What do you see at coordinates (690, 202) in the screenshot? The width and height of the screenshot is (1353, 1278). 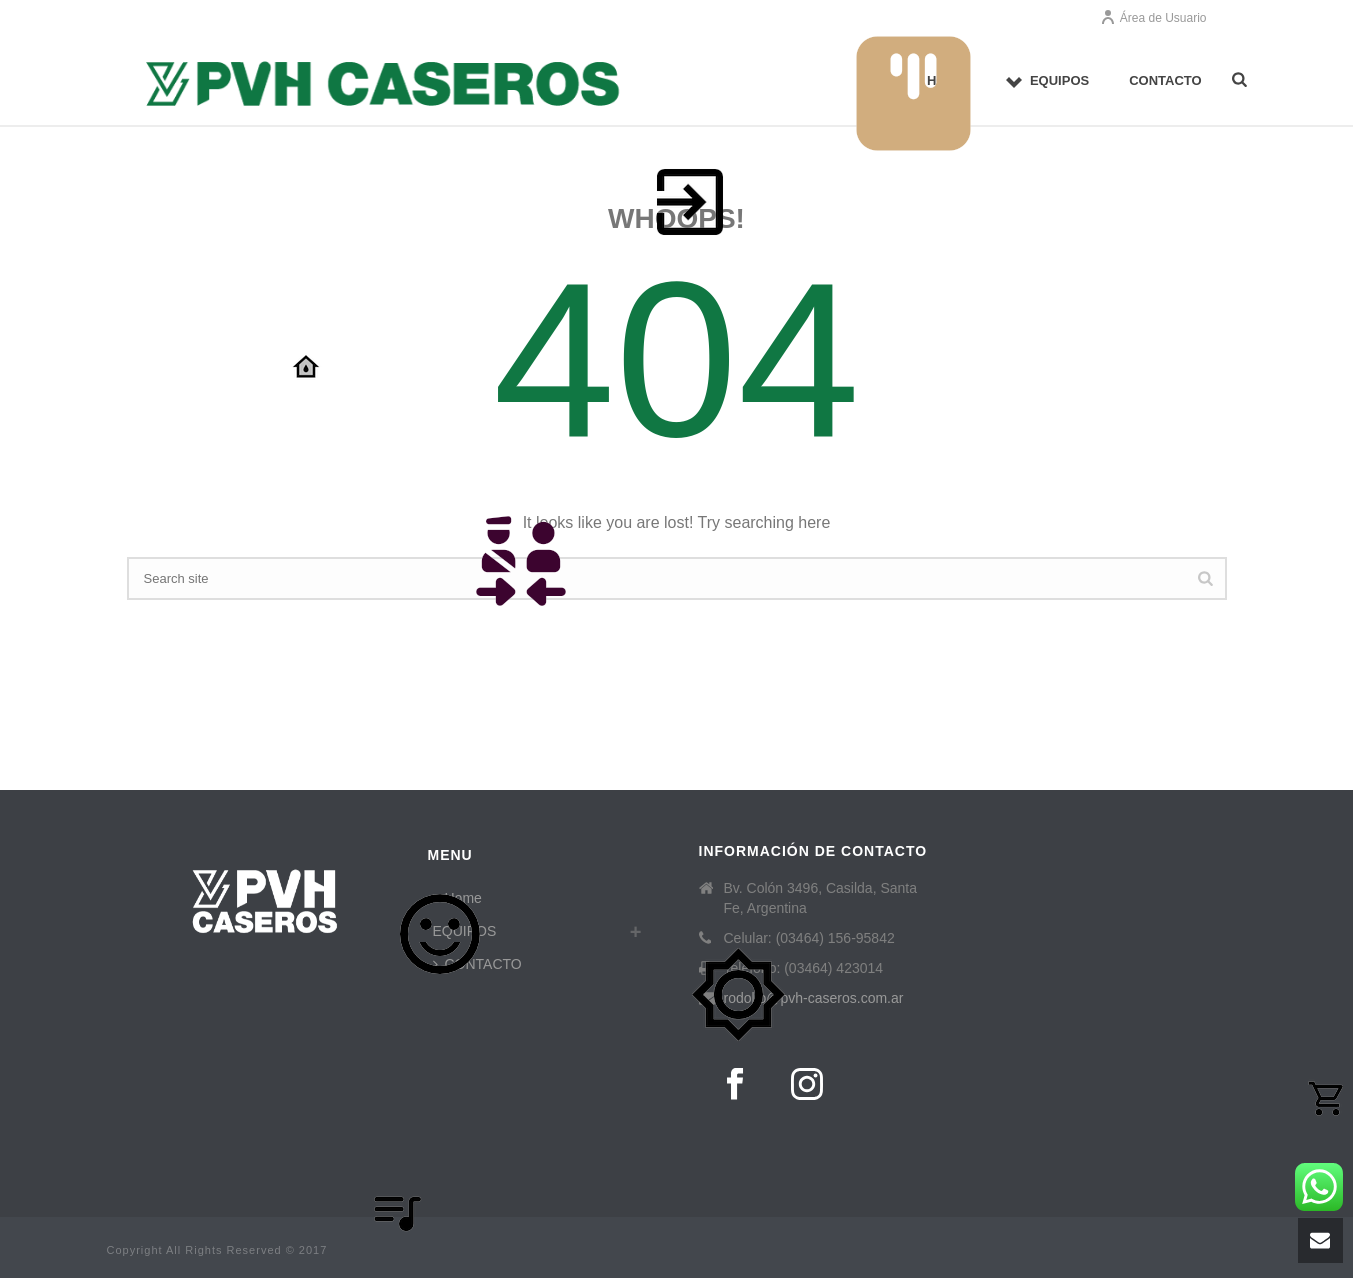 I see `log out of the current session` at bounding box center [690, 202].